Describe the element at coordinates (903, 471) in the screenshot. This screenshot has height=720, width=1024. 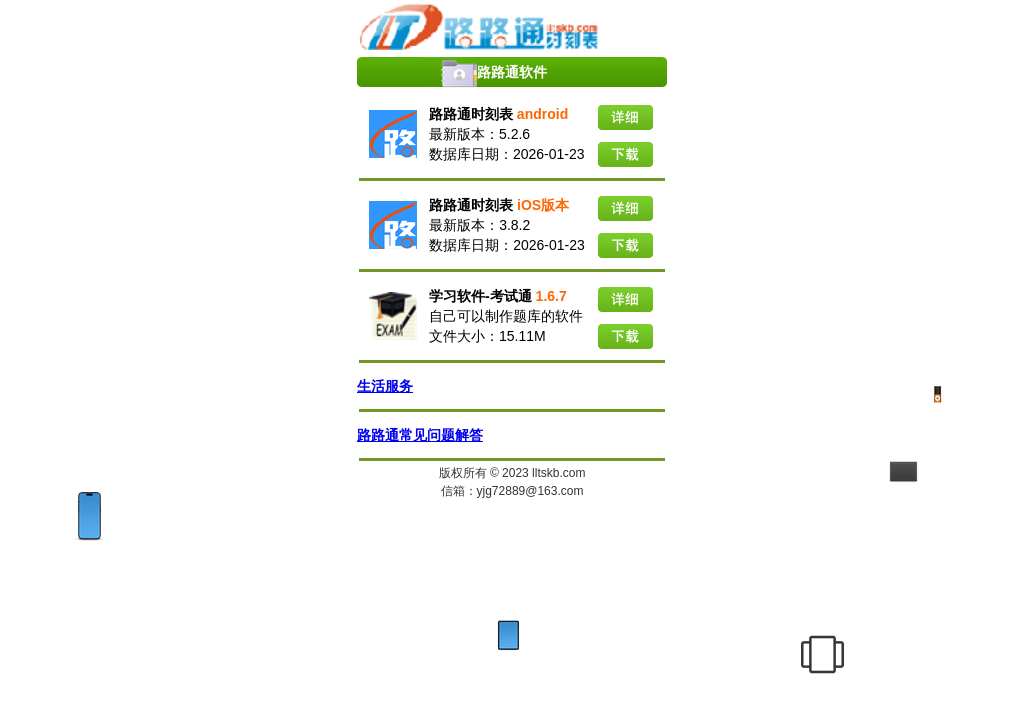
I see `indicates magic trackpad is connected via bluetooth` at that location.